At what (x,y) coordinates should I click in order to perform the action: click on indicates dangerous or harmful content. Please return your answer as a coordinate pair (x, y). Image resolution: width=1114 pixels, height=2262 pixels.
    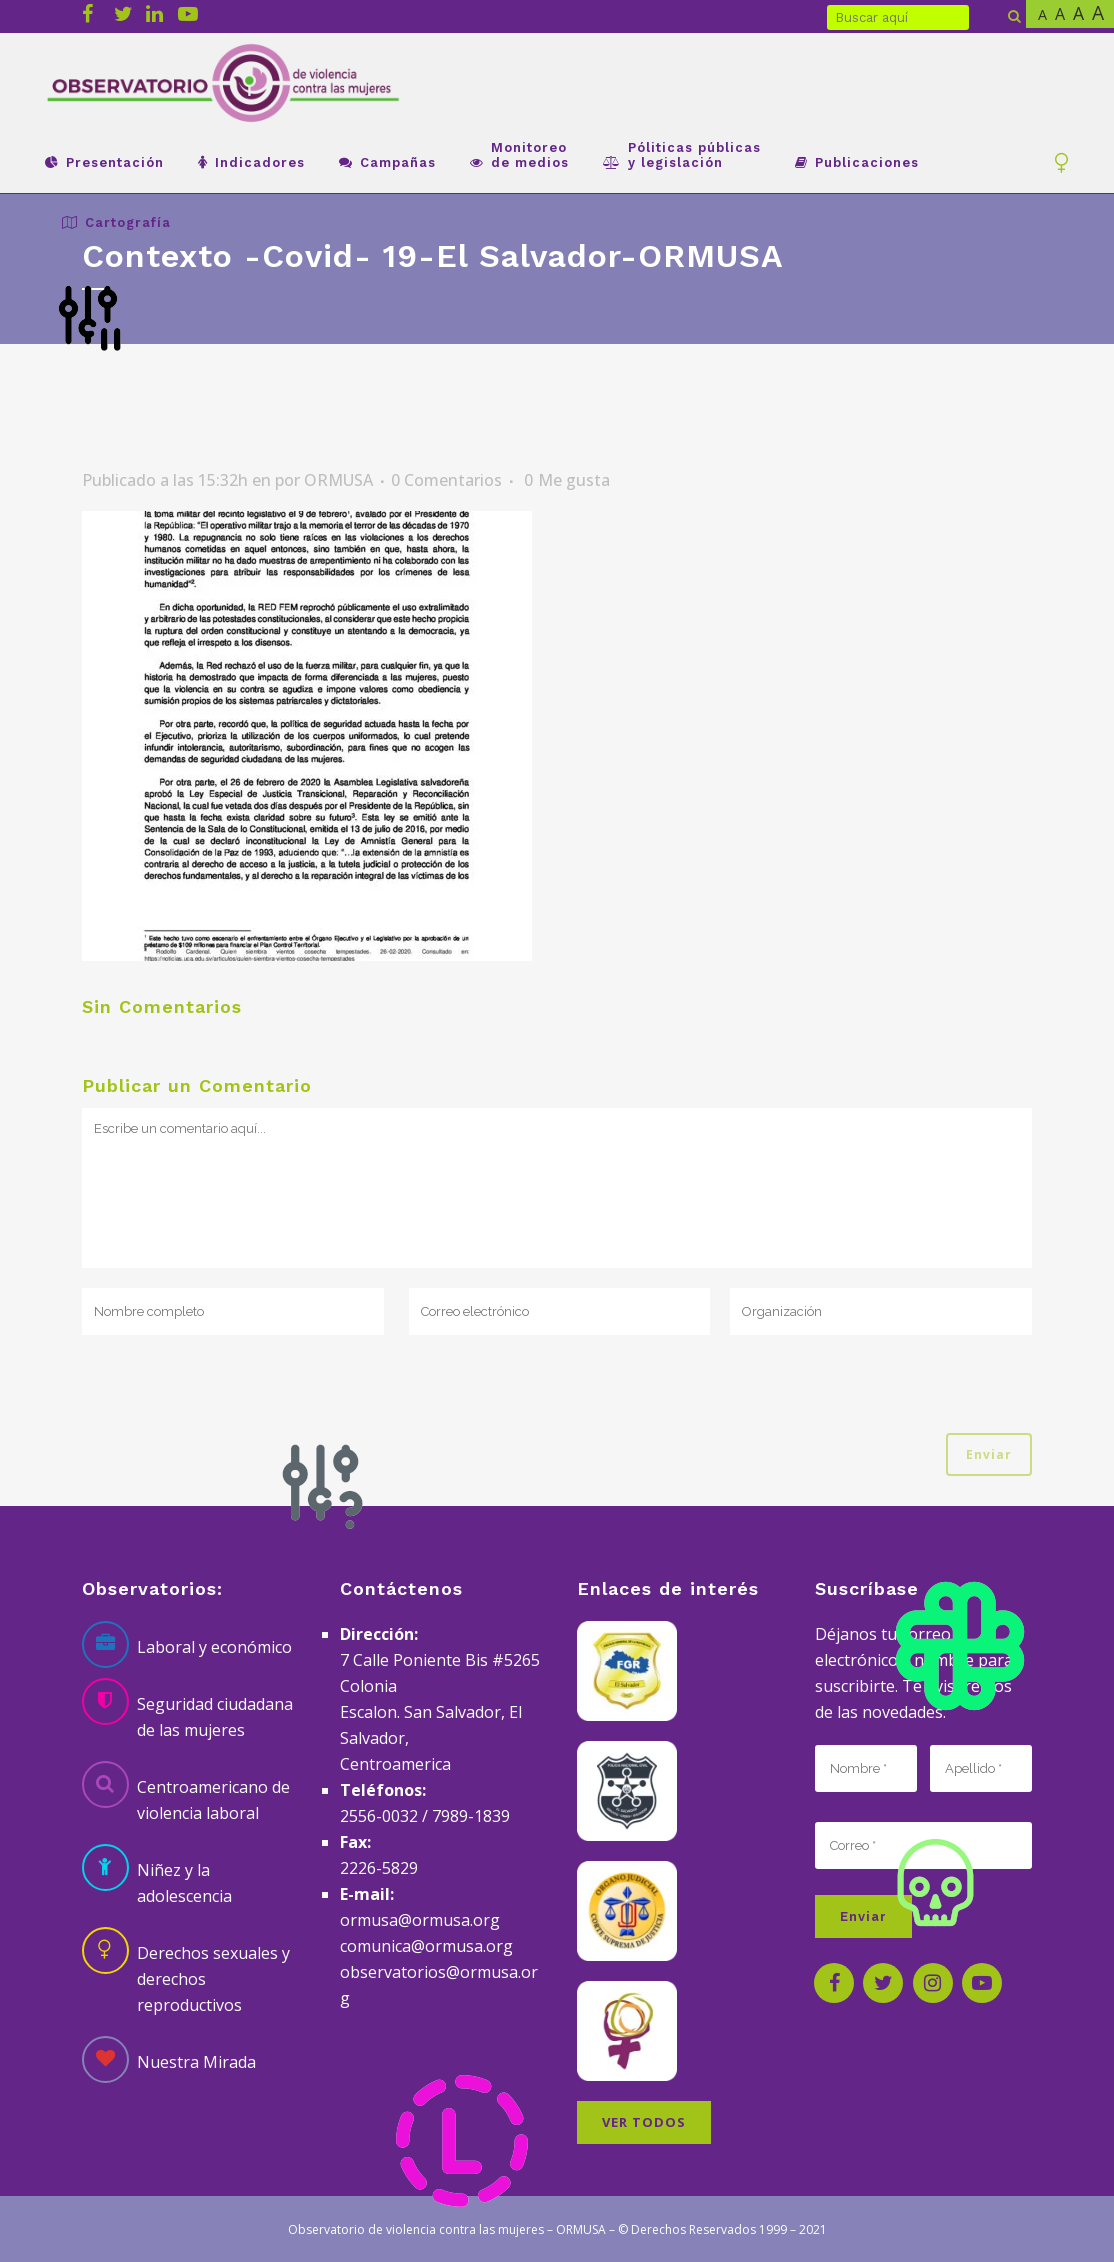
    Looking at the image, I should click on (935, 1882).